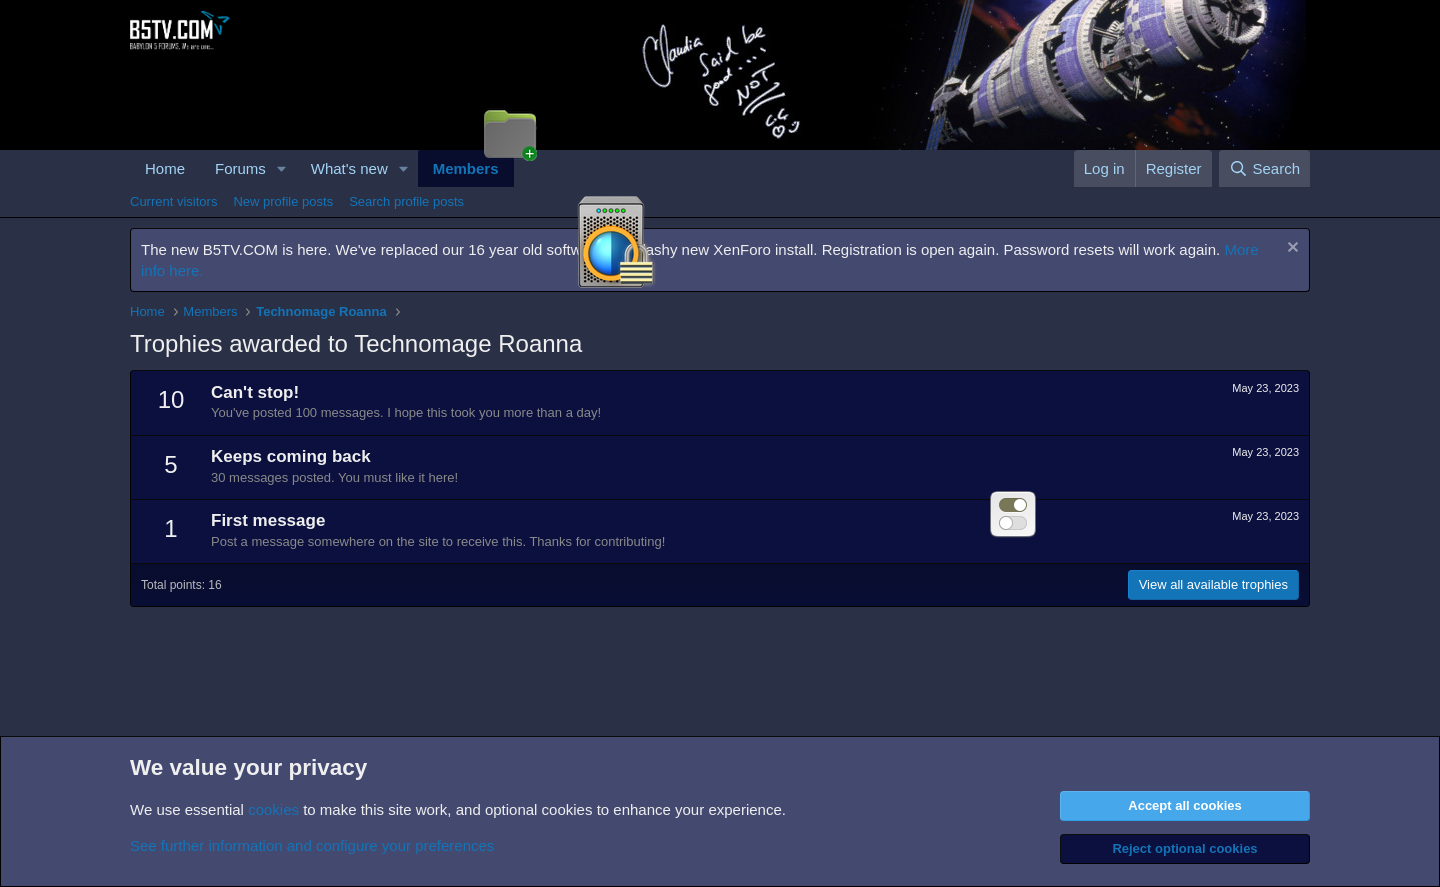 The height and width of the screenshot is (887, 1440). What do you see at coordinates (510, 134) in the screenshot?
I see `create a new folder` at bounding box center [510, 134].